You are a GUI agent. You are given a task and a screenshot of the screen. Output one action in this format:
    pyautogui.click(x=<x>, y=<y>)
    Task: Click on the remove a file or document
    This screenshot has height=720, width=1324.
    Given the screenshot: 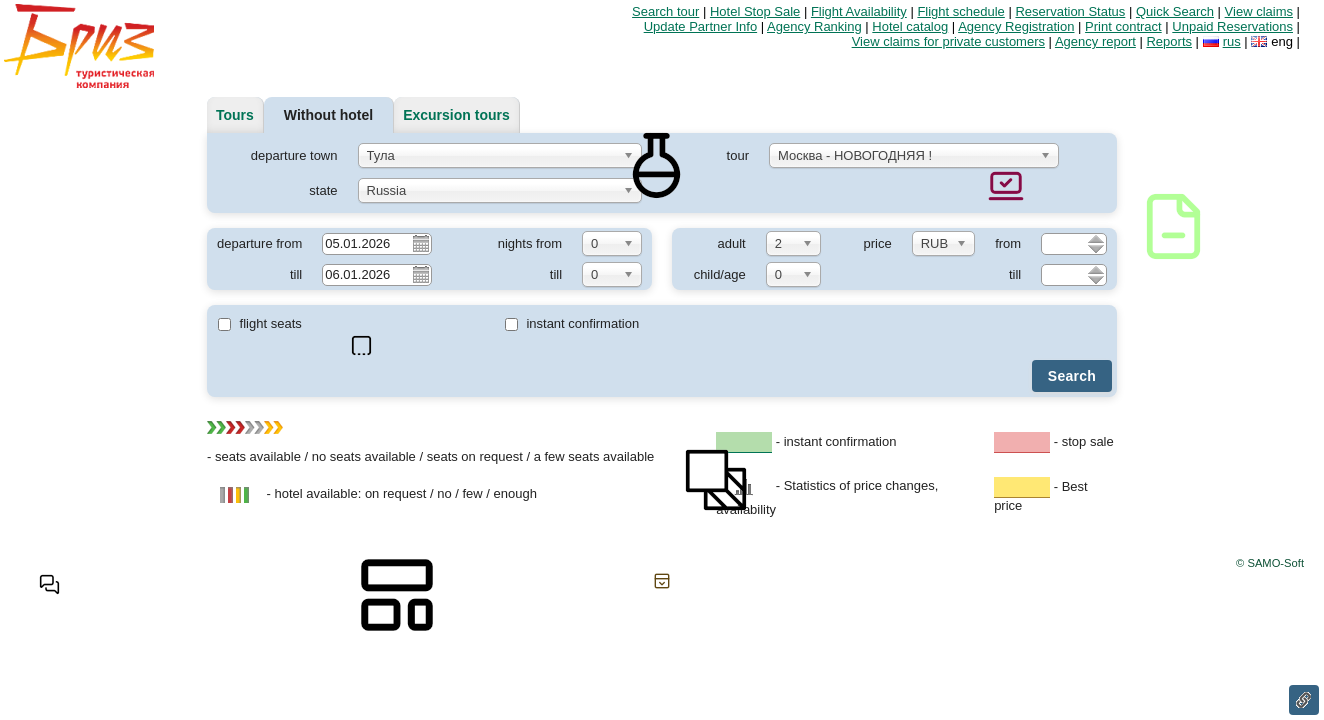 What is the action you would take?
    pyautogui.click(x=1173, y=226)
    